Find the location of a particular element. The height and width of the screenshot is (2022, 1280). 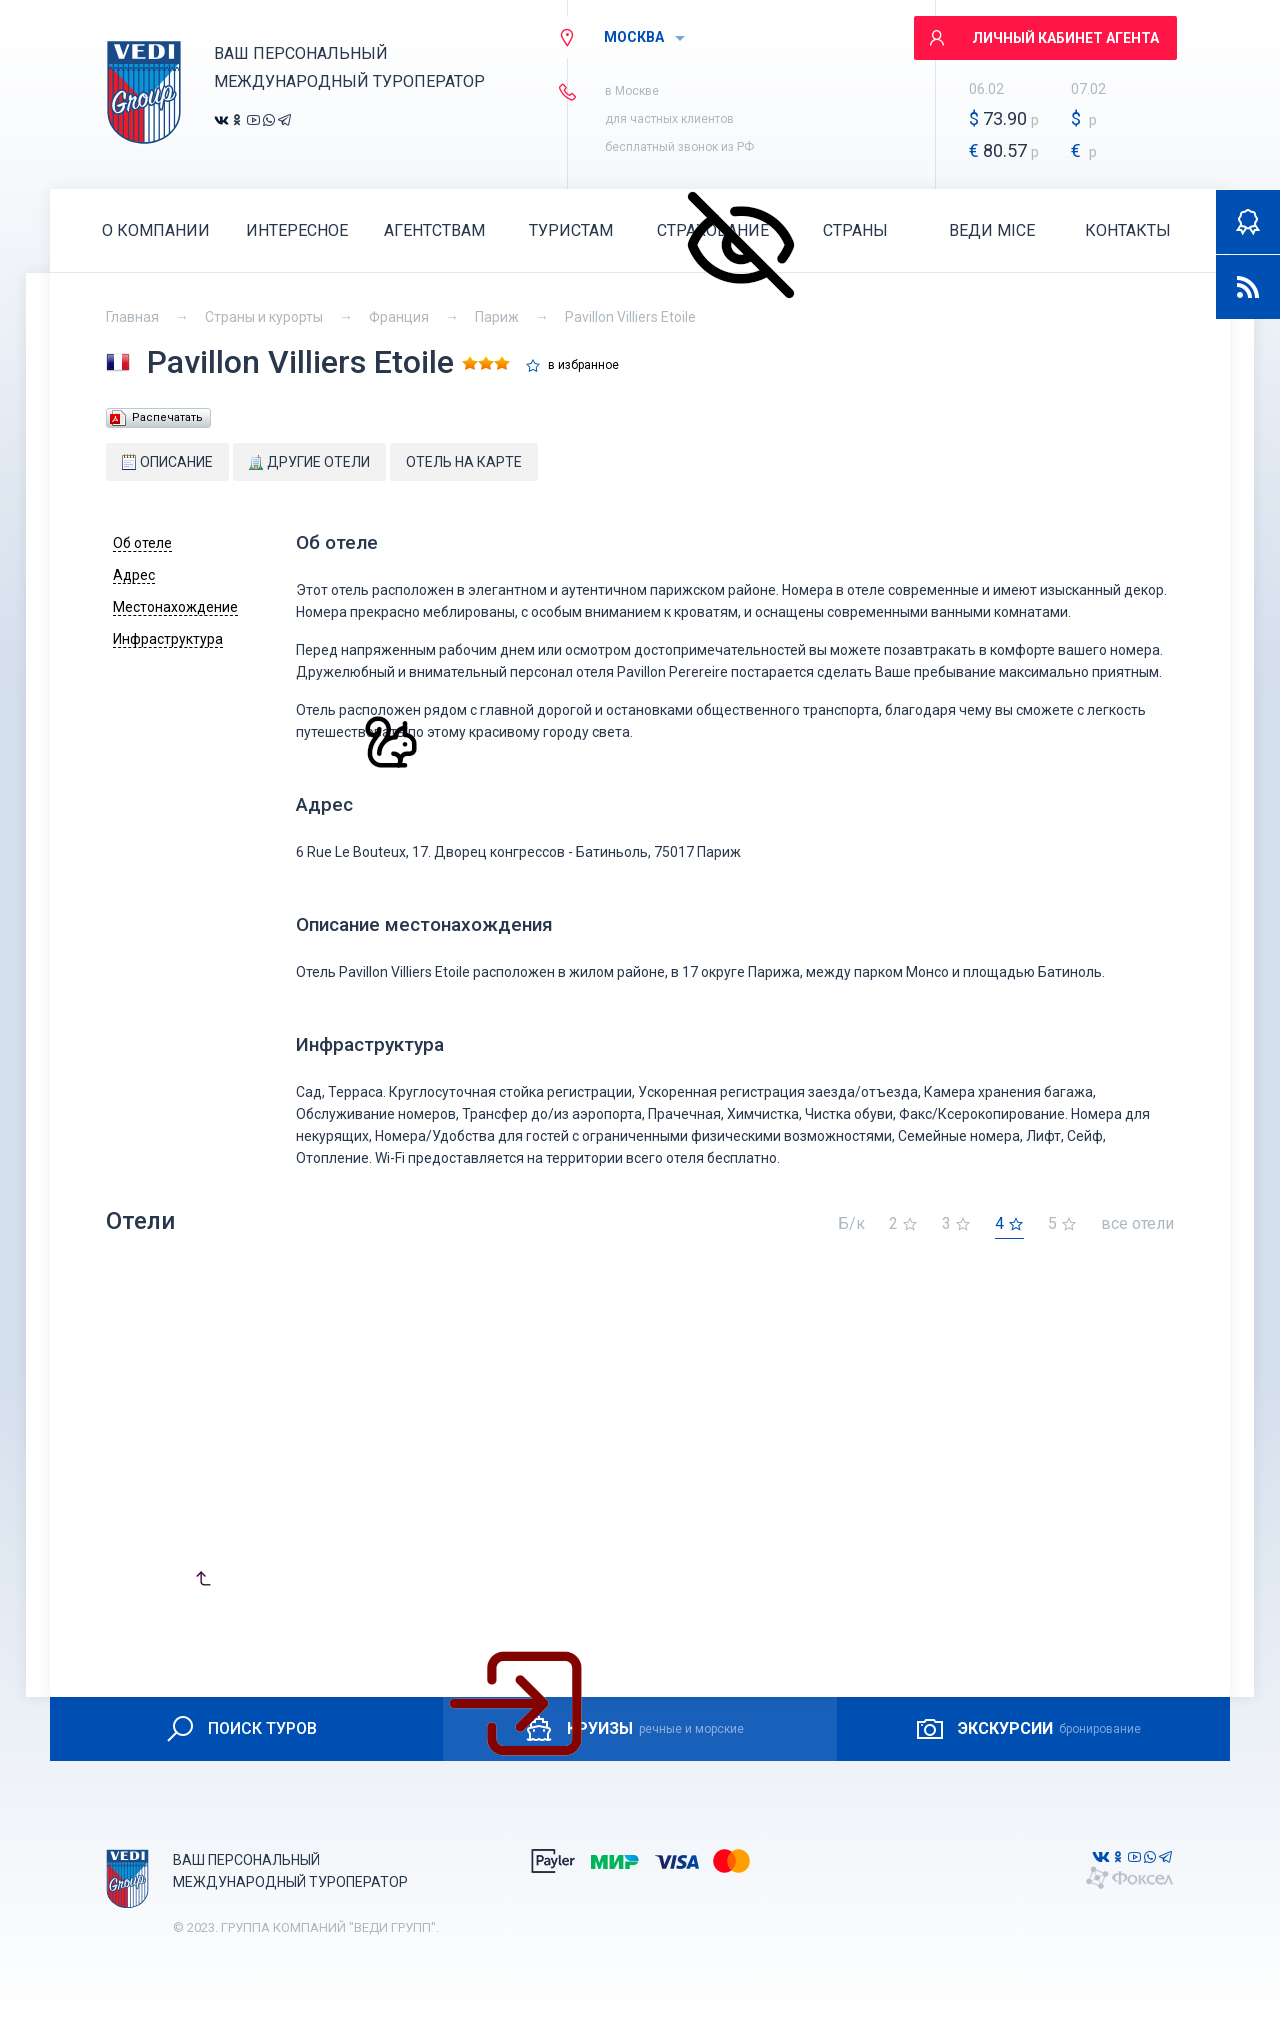

go back and up in navigation is located at coordinates (203, 1578).